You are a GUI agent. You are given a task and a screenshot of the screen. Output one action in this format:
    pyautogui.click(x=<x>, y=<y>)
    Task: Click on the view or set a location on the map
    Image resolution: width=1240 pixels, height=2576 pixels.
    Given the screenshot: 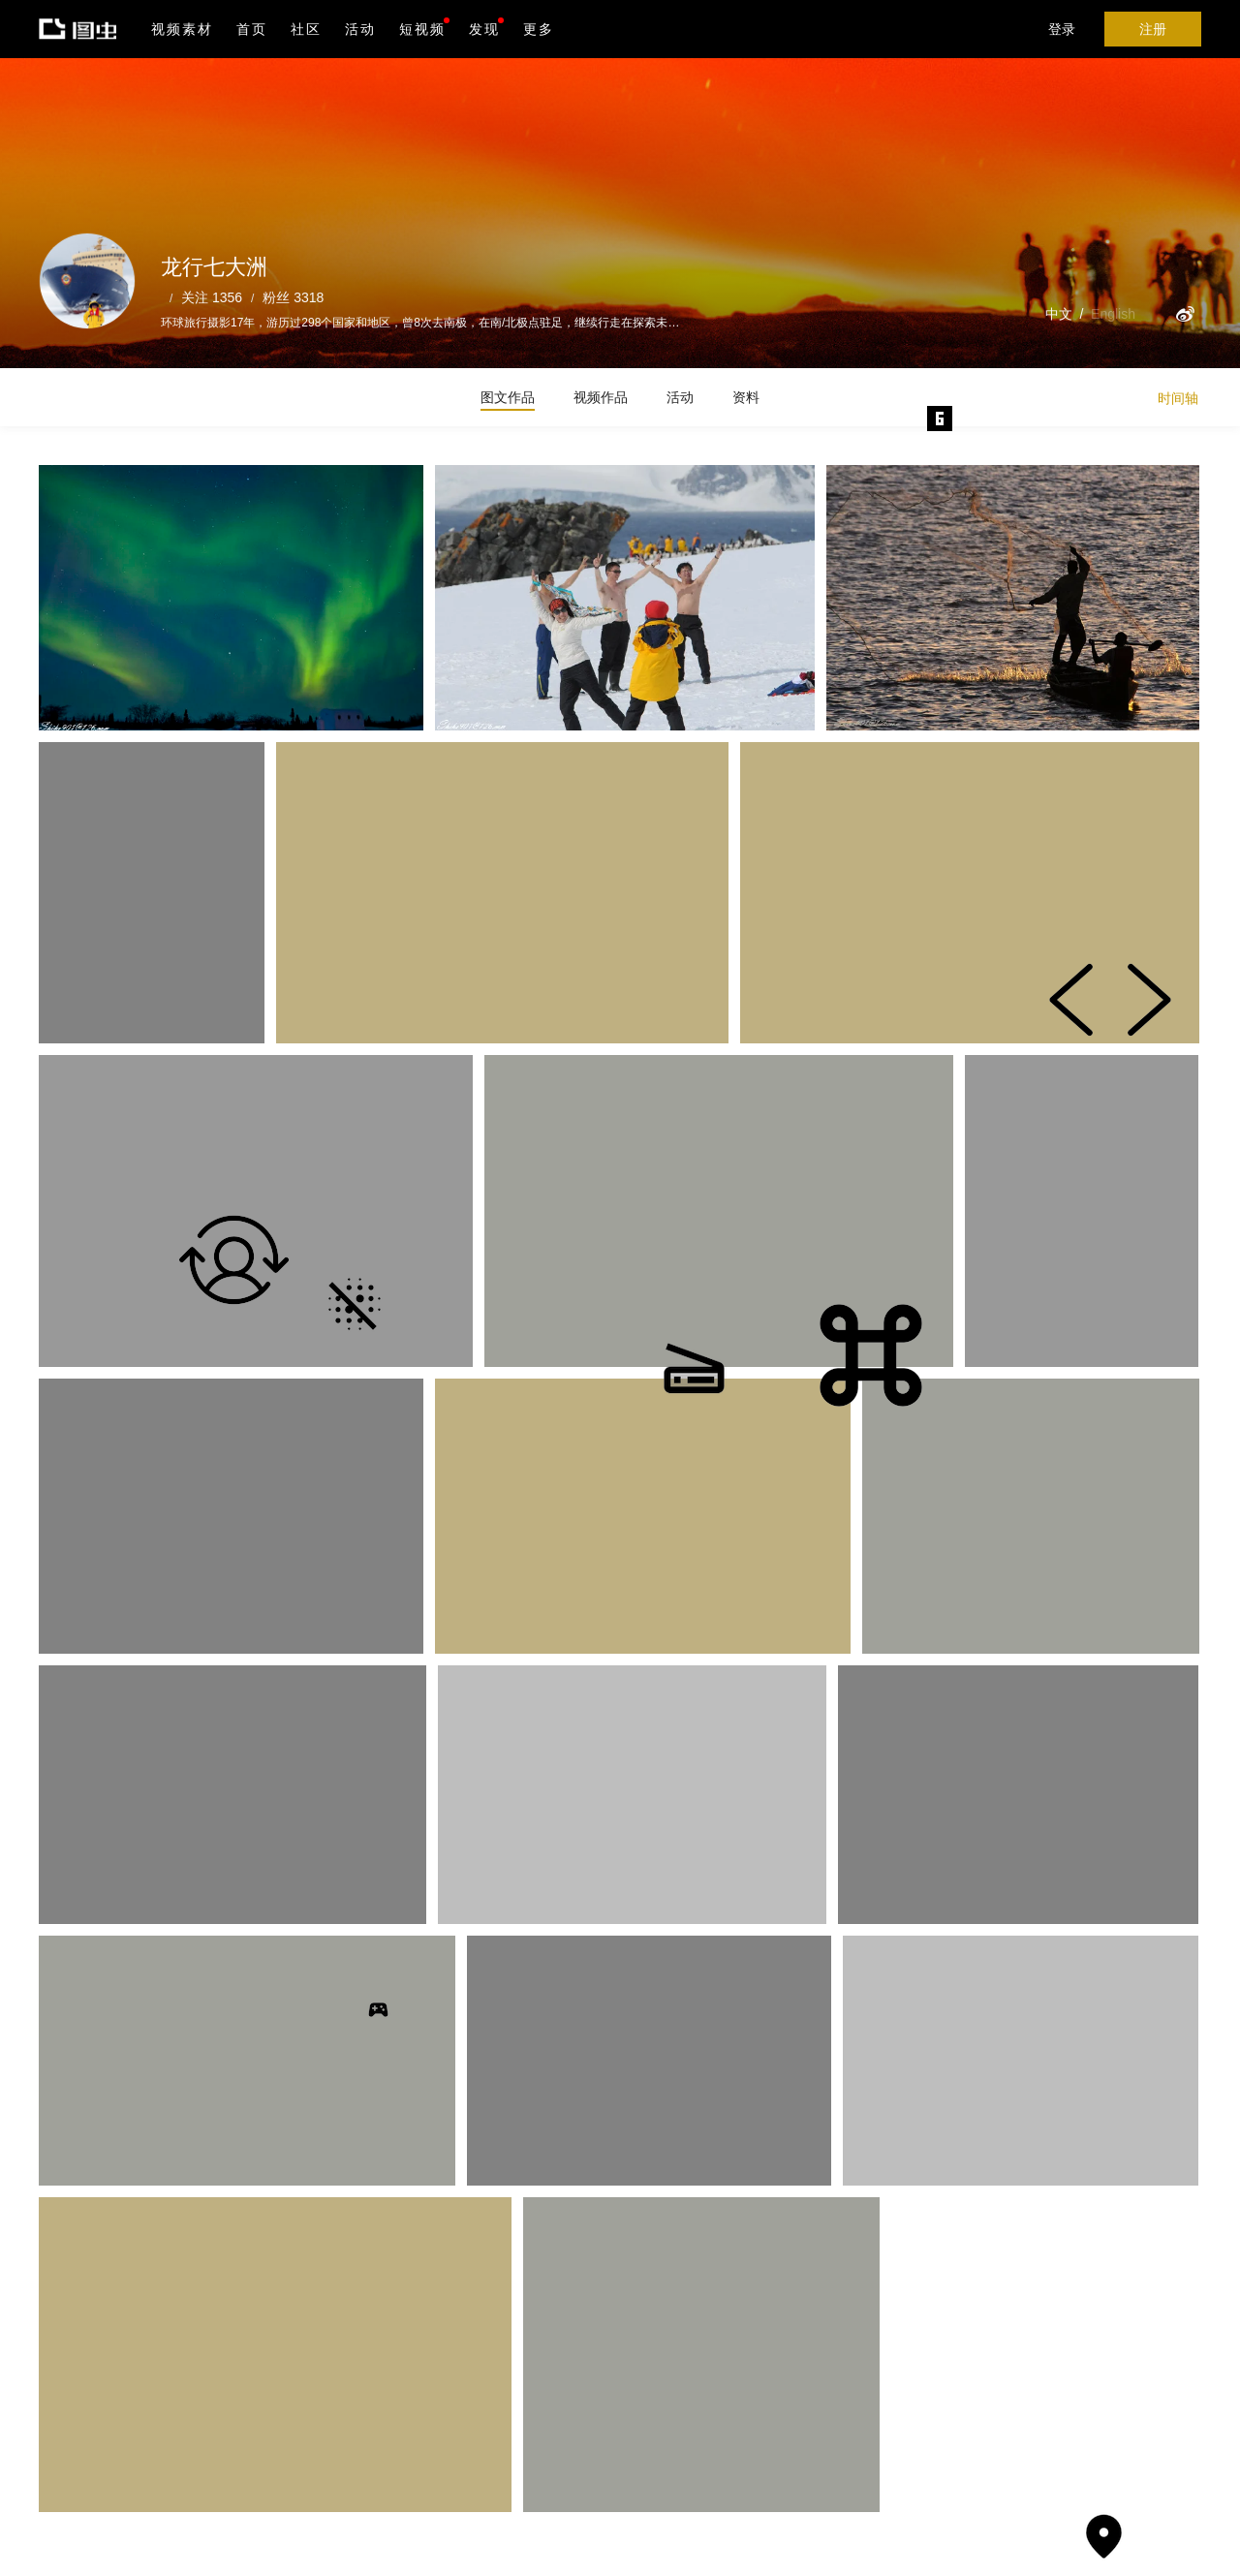 What is the action you would take?
    pyautogui.click(x=1103, y=2536)
    